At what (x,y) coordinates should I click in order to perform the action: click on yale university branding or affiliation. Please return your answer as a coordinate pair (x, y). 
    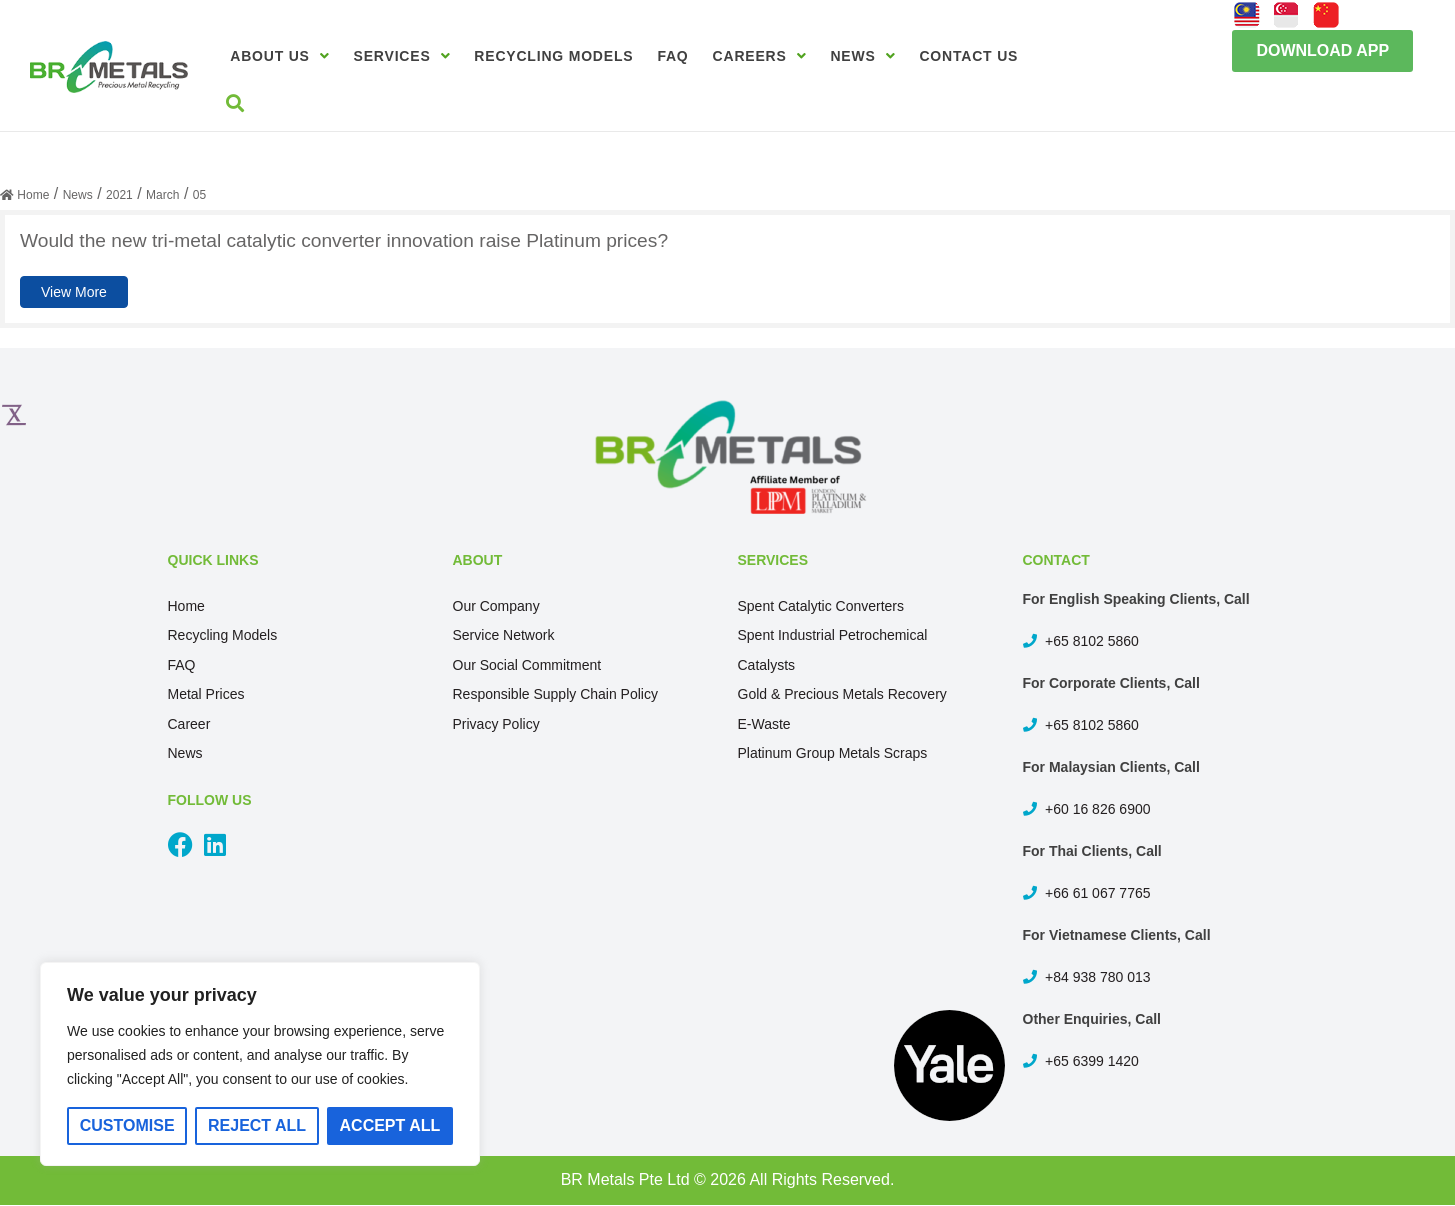
    Looking at the image, I should click on (949, 1065).